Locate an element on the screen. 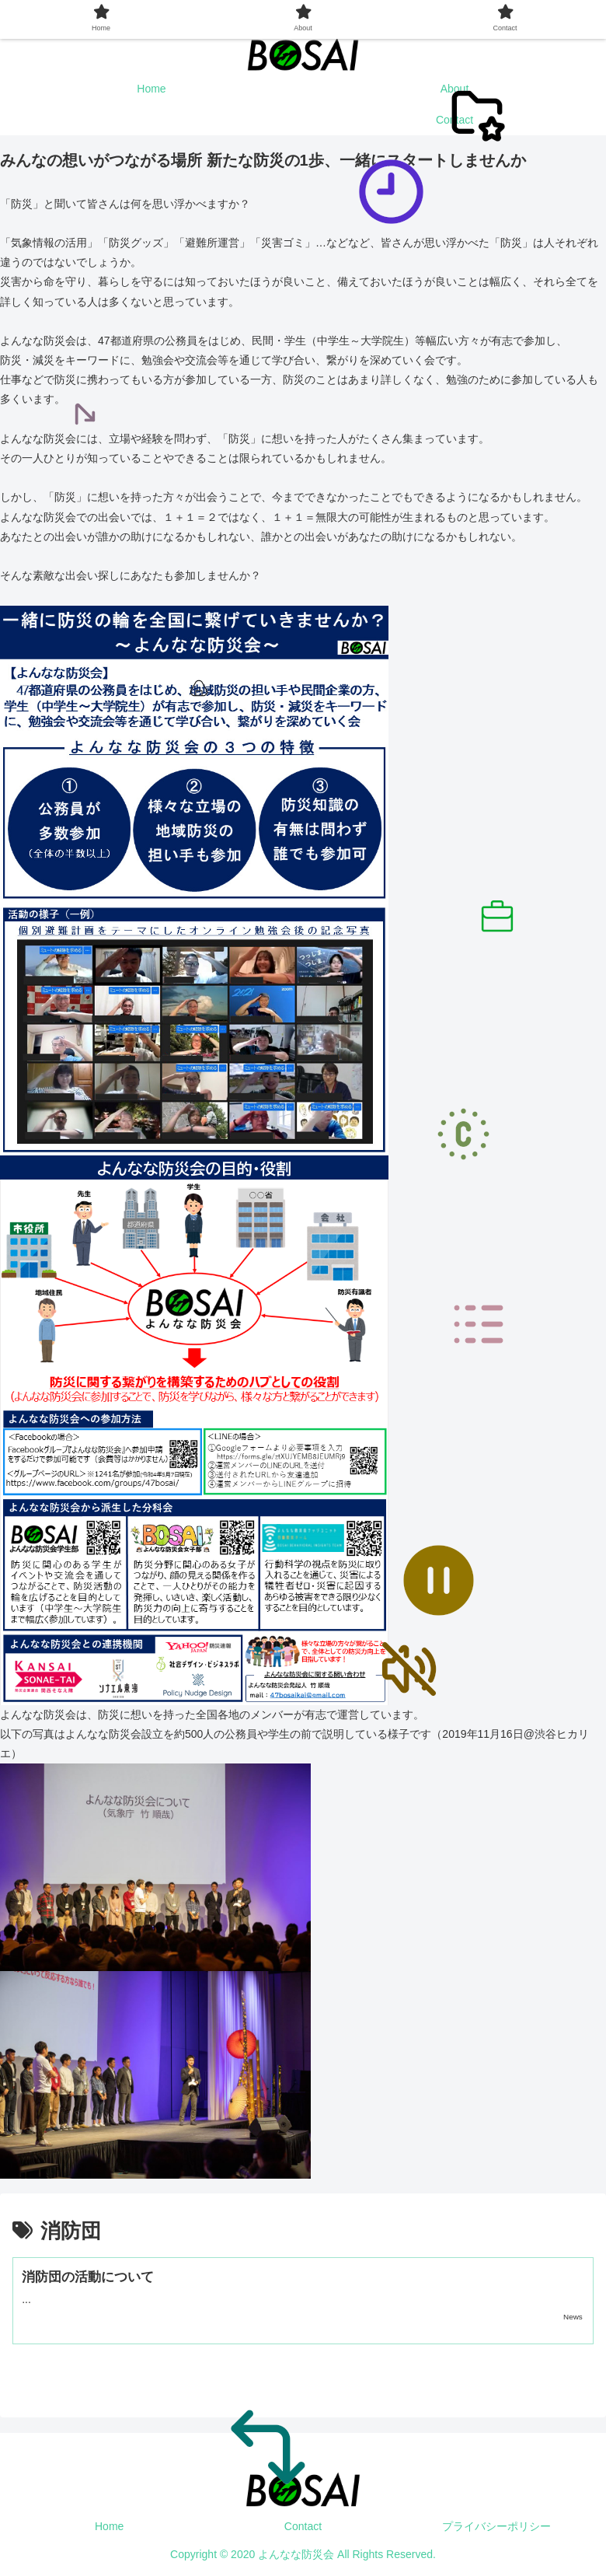  indicates copyright or creative commons status is located at coordinates (463, 1134).